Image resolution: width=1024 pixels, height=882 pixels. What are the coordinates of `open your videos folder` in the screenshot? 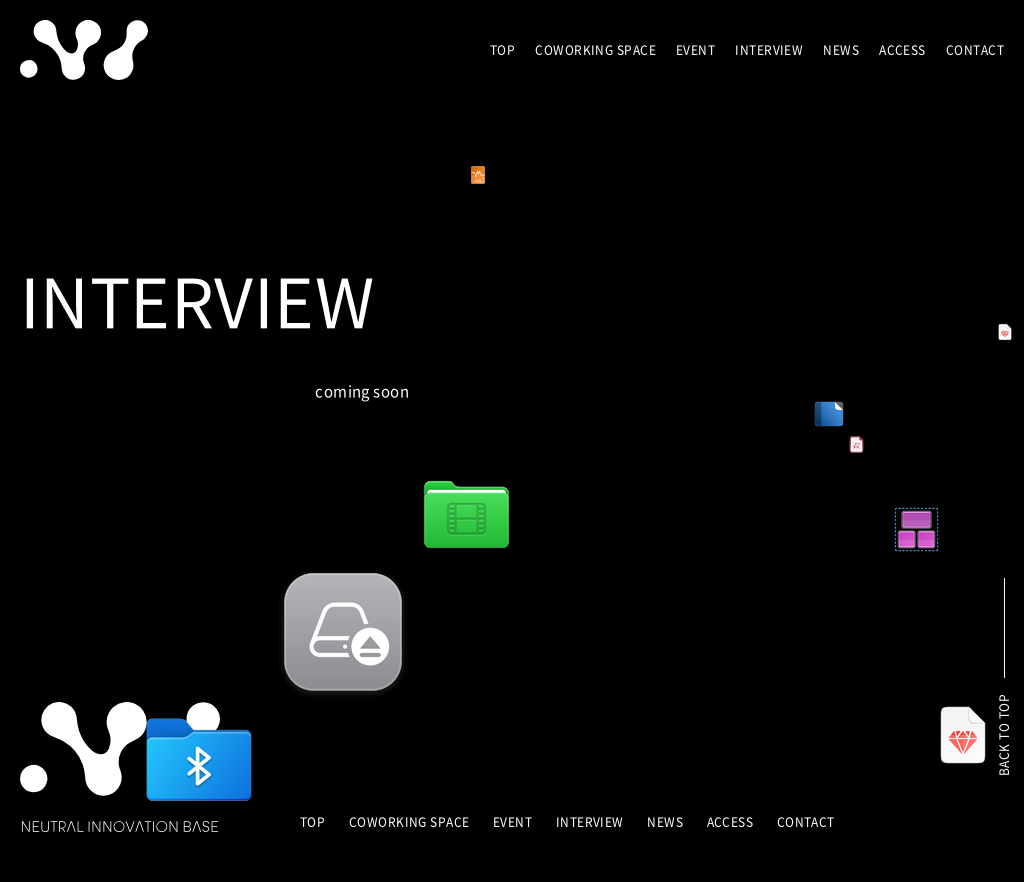 It's located at (466, 514).